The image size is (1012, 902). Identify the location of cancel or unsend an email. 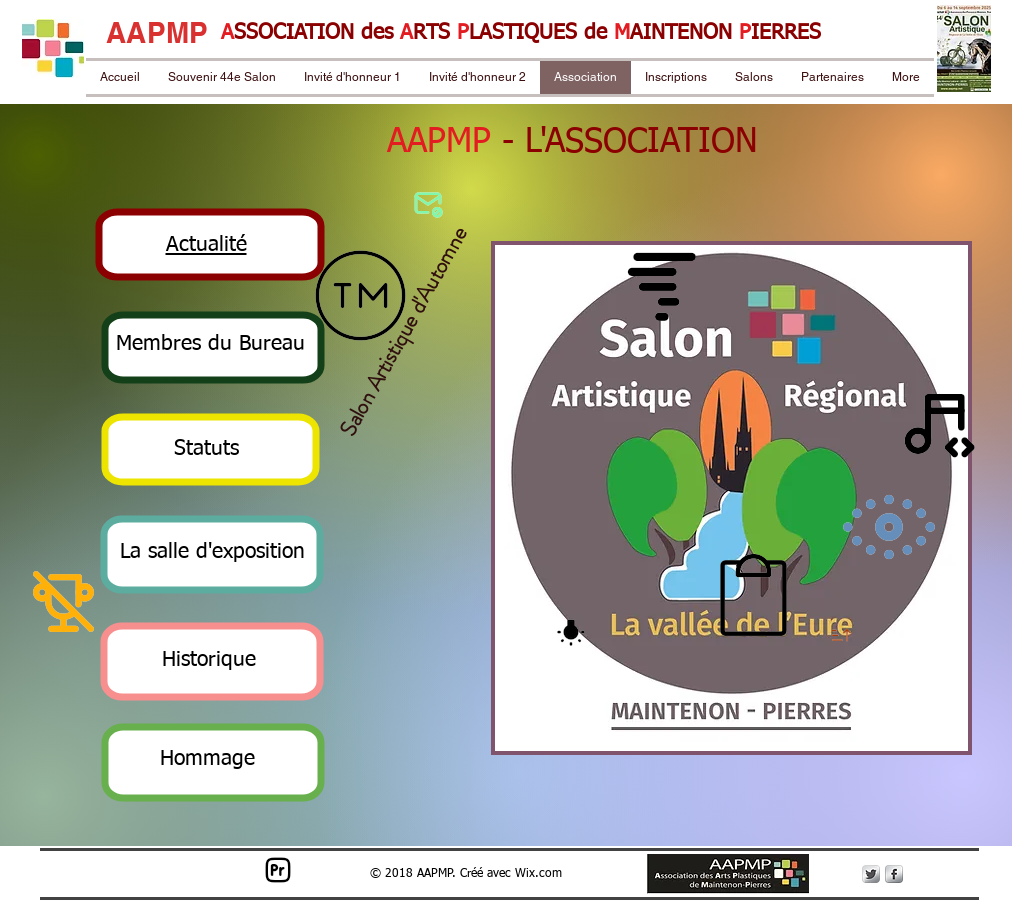
(428, 203).